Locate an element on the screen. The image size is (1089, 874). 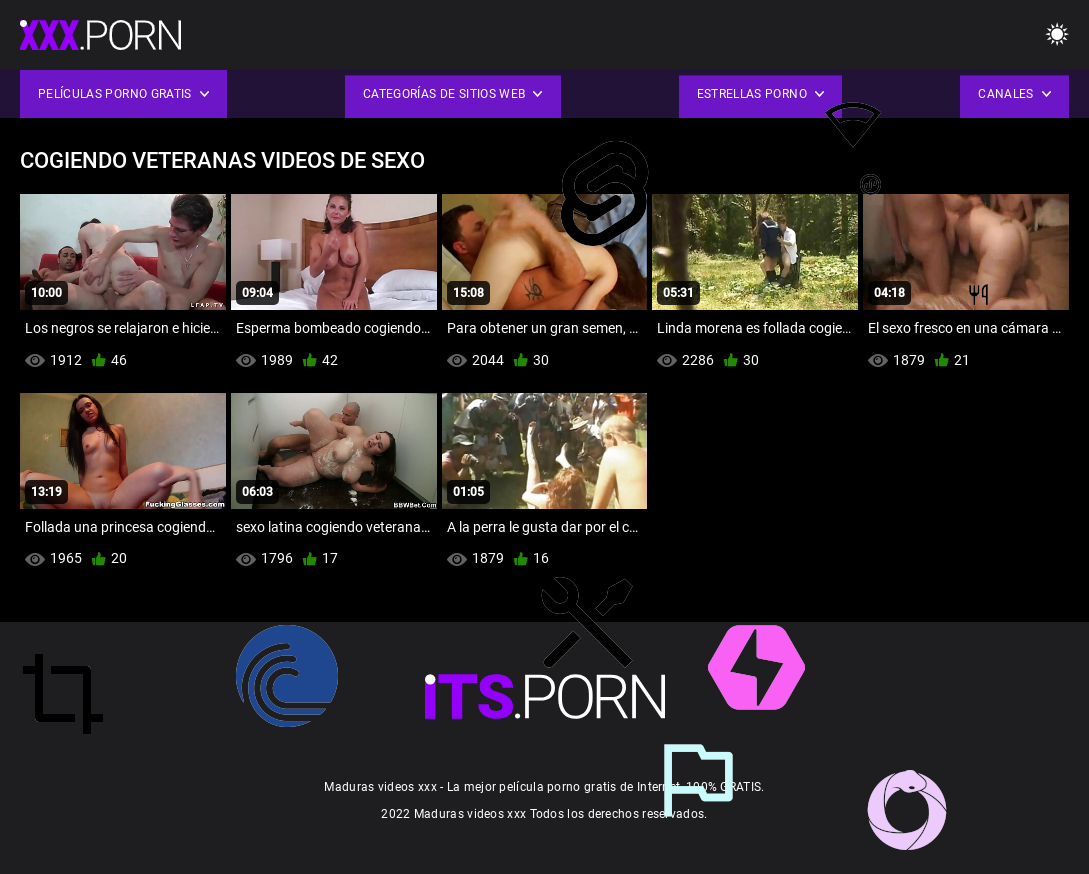
flag an item for review or attention is located at coordinates (698, 778).